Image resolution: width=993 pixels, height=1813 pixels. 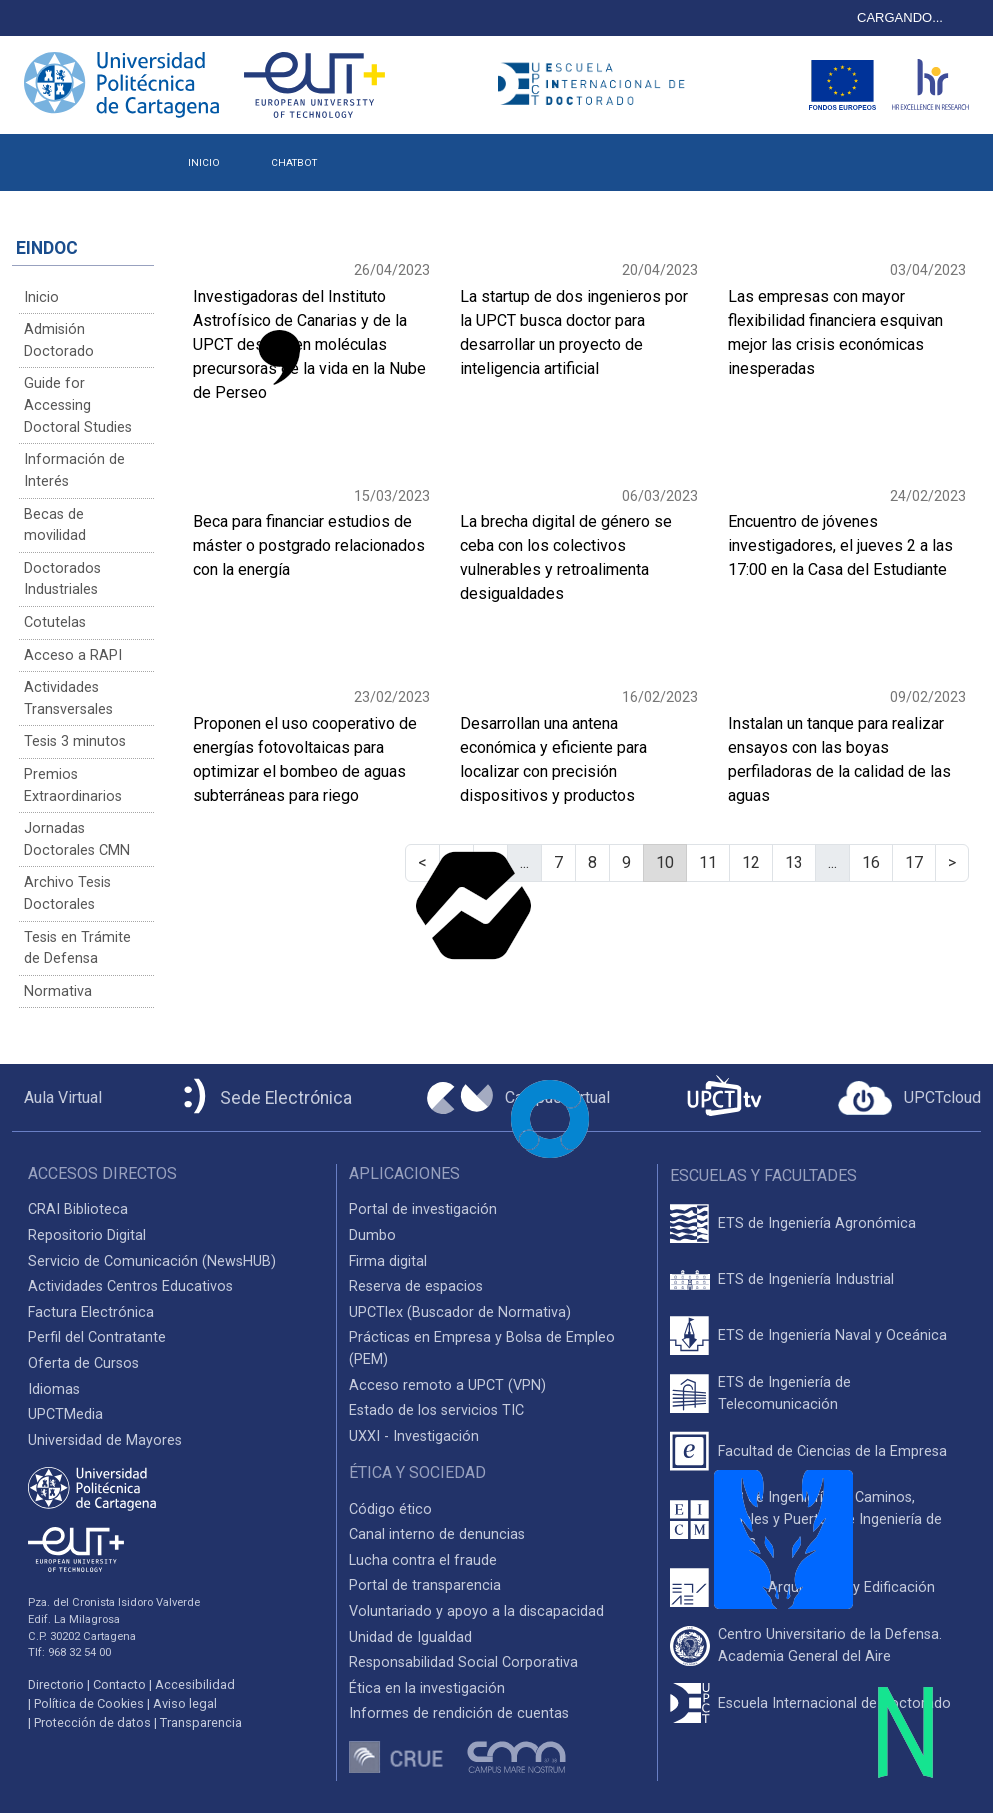 I want to click on google marketing platform logo, so click(x=550, y=1119).